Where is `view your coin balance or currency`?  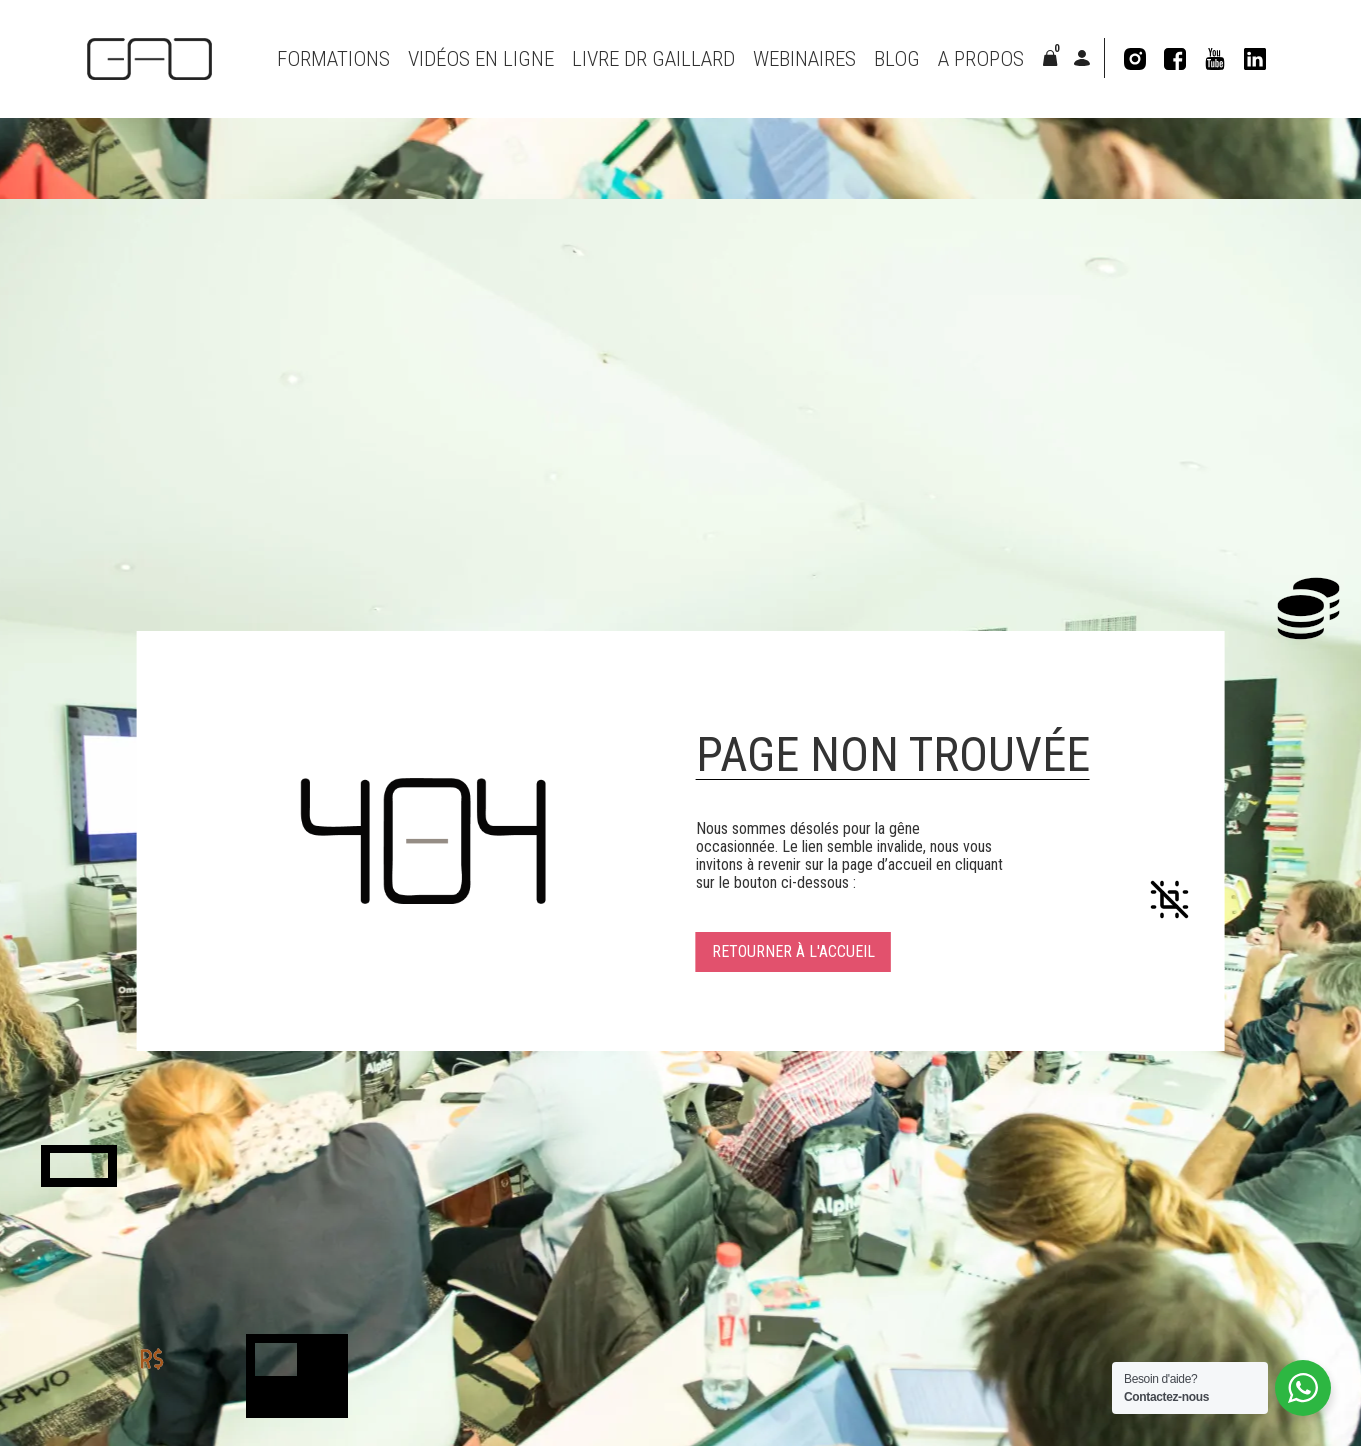
view your coin balance or currency is located at coordinates (1308, 608).